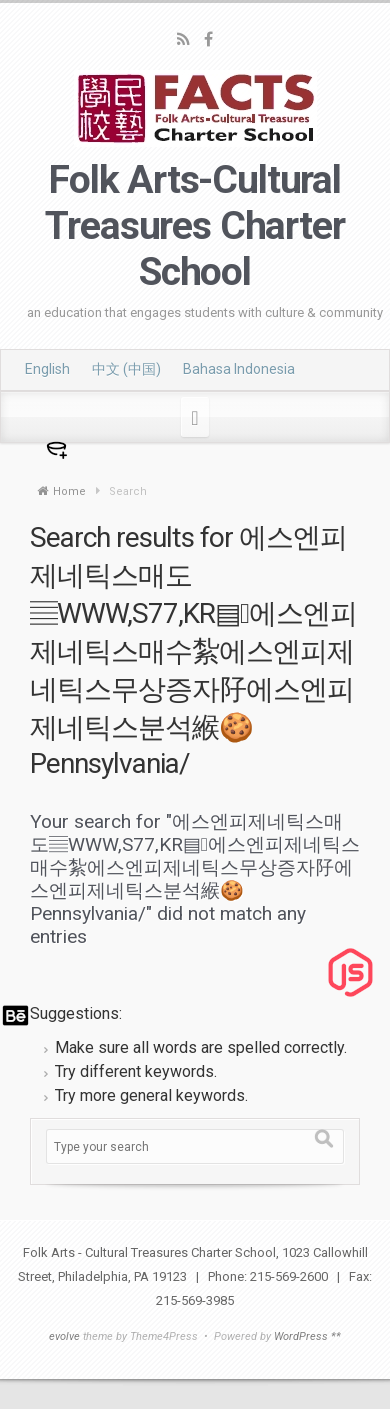  Describe the element at coordinates (15, 1015) in the screenshot. I see `view behance portfolio` at that location.